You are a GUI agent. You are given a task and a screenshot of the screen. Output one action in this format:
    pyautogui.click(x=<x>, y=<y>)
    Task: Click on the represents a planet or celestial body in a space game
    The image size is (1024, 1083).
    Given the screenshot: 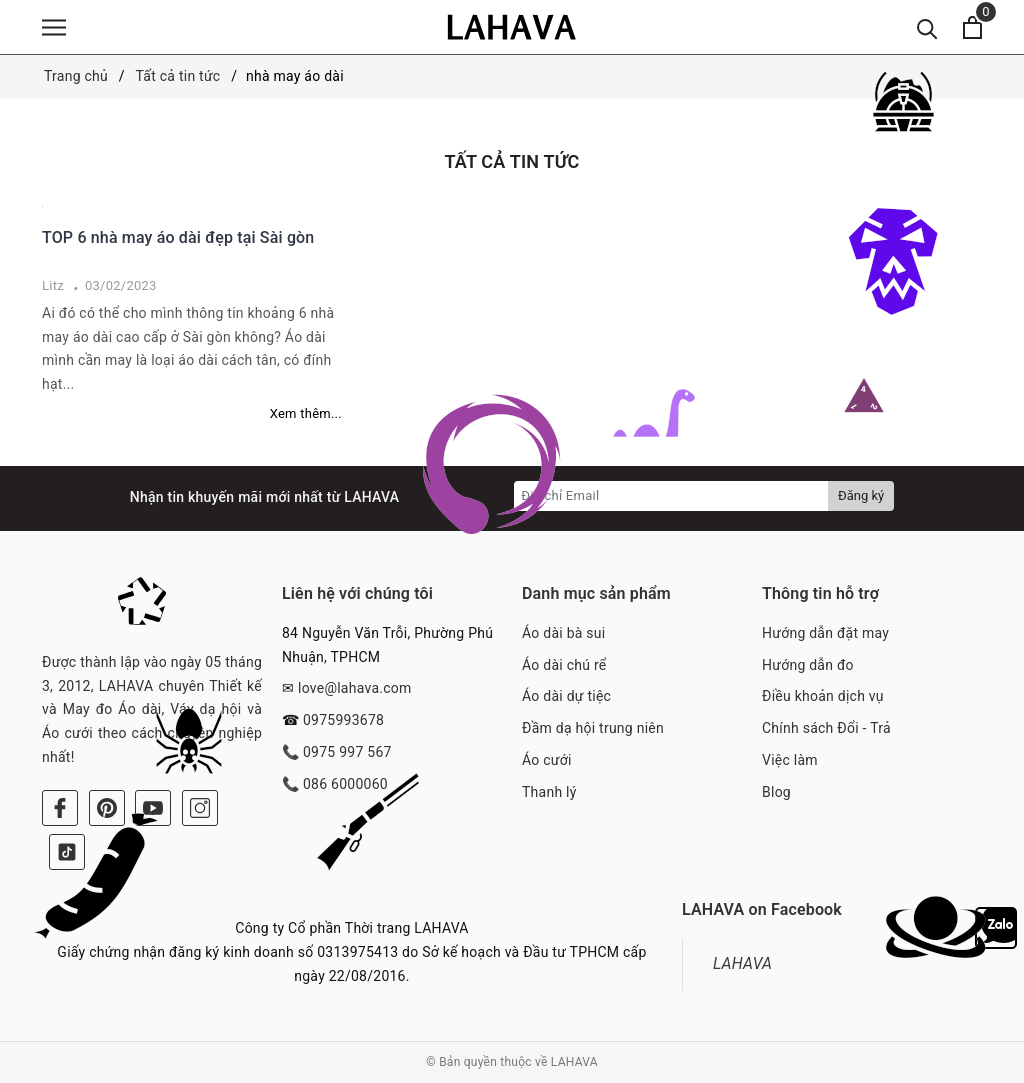 What is the action you would take?
    pyautogui.click(x=936, y=930)
    